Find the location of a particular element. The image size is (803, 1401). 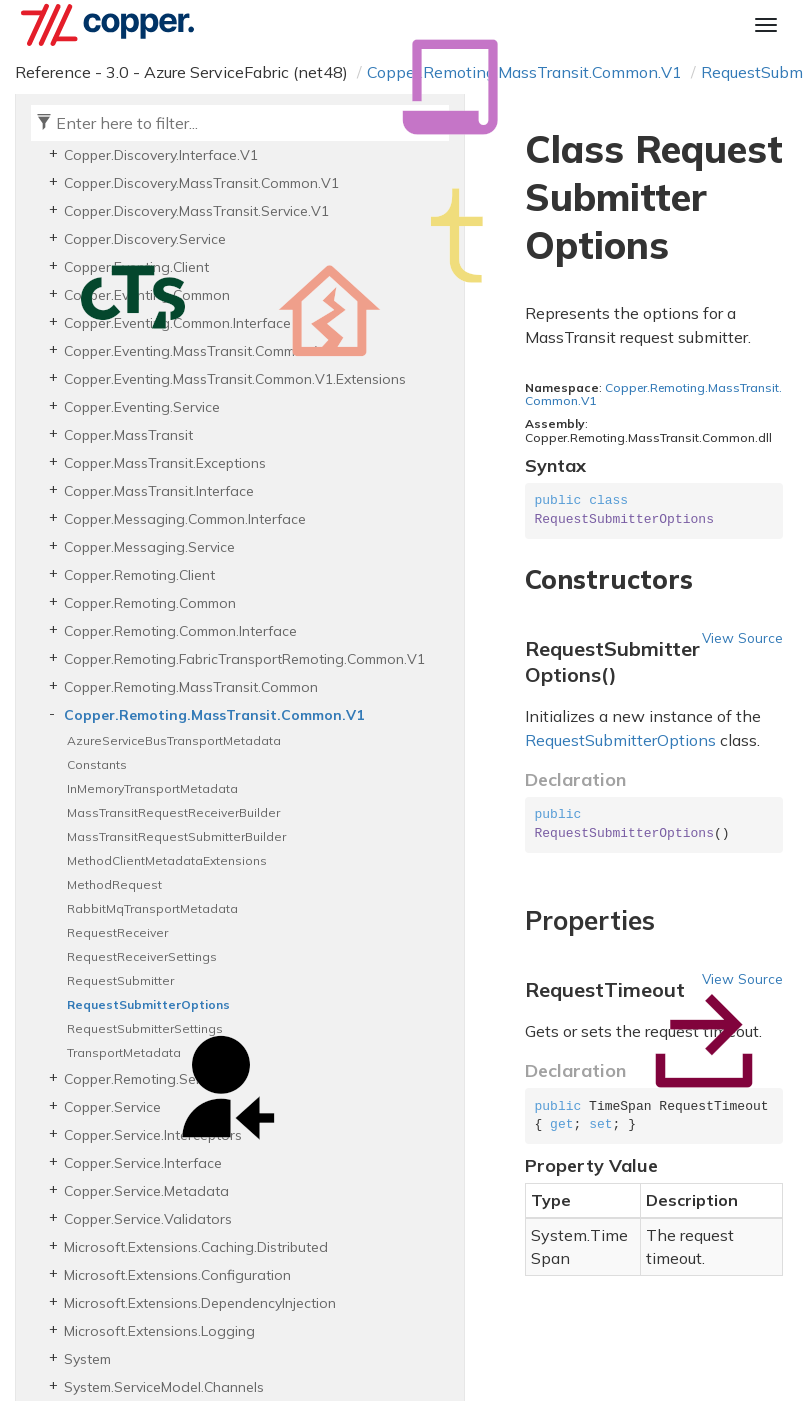

incoming user request or invitation is located at coordinates (221, 1089).